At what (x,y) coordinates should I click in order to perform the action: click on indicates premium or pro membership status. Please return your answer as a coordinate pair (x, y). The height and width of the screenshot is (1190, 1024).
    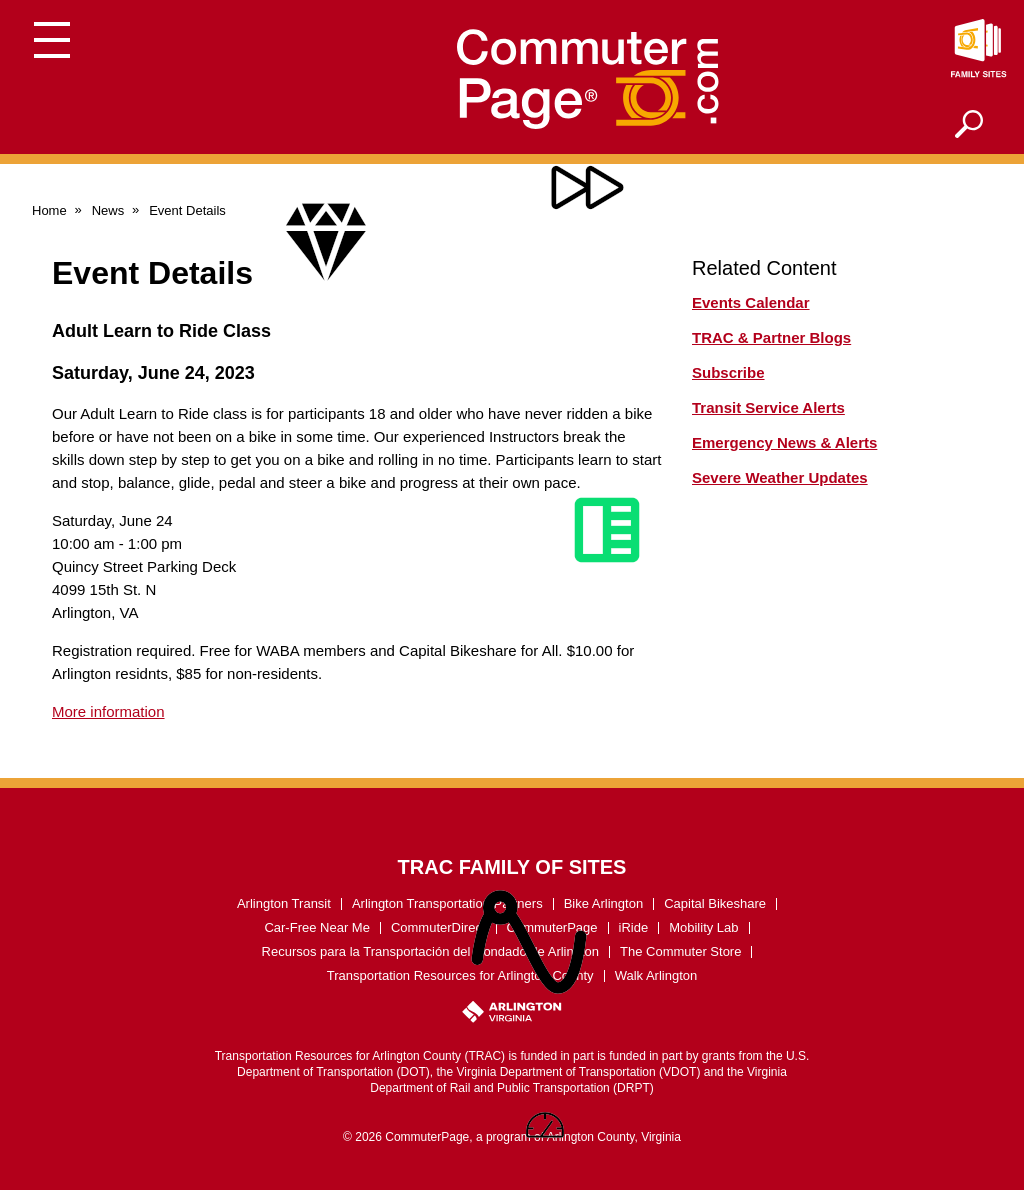
    Looking at the image, I should click on (326, 242).